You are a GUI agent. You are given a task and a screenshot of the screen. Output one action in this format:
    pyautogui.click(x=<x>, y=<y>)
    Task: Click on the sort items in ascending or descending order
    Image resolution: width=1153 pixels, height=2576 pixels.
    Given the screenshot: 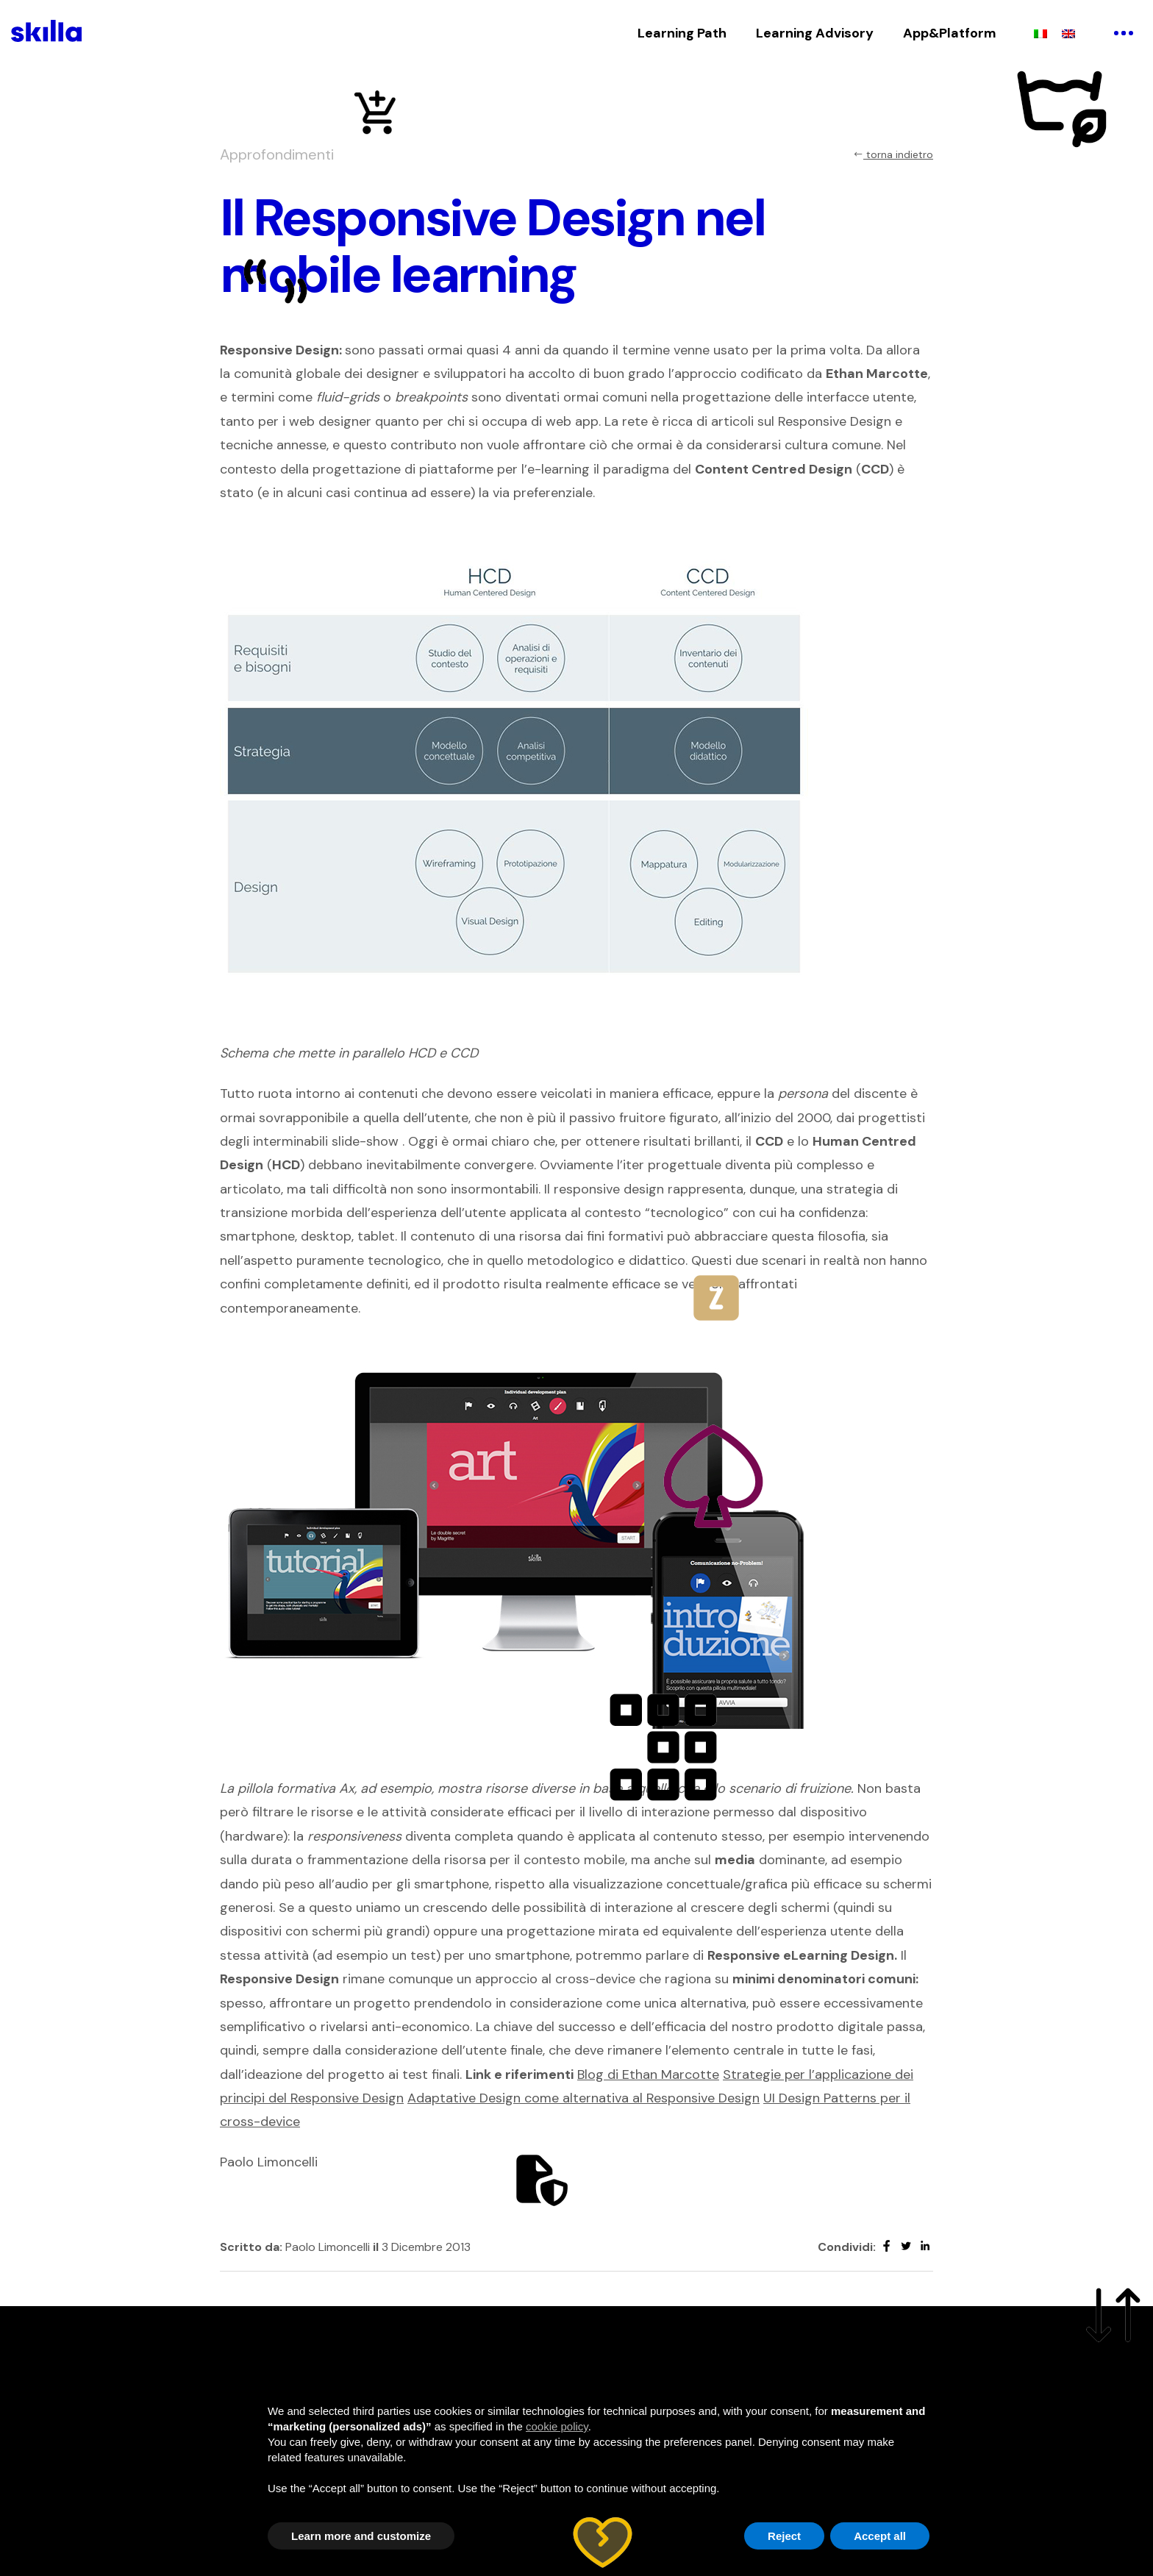 What is the action you would take?
    pyautogui.click(x=1113, y=2315)
    